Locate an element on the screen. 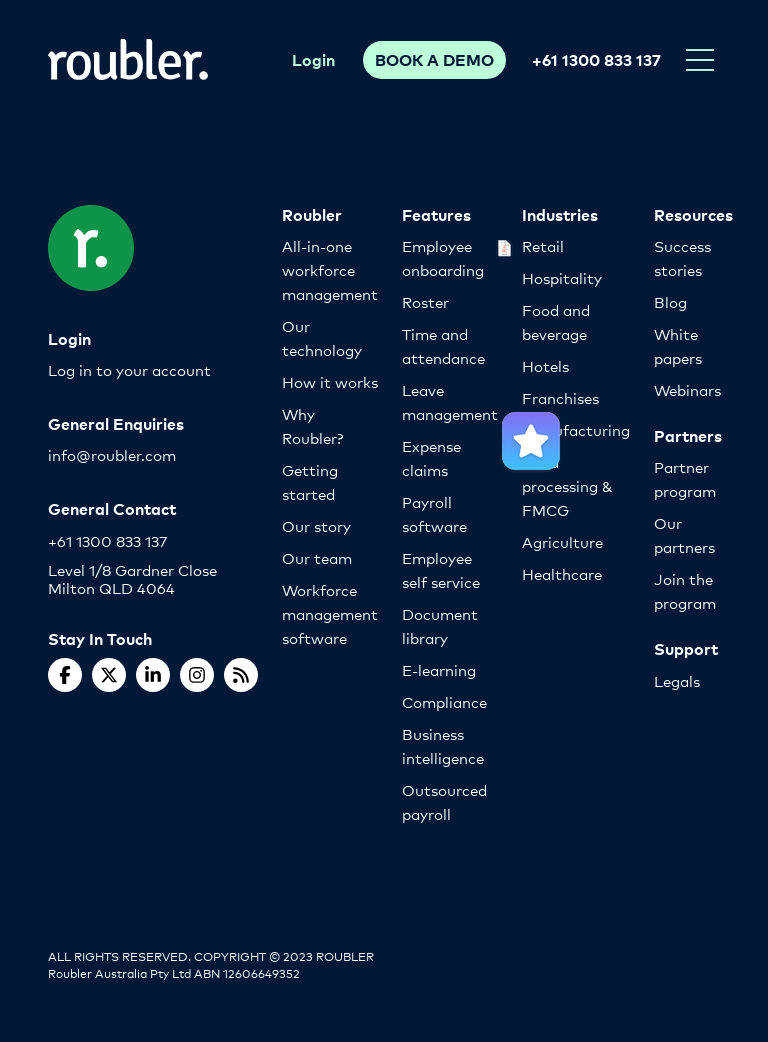  open StarUML modeling application is located at coordinates (531, 441).